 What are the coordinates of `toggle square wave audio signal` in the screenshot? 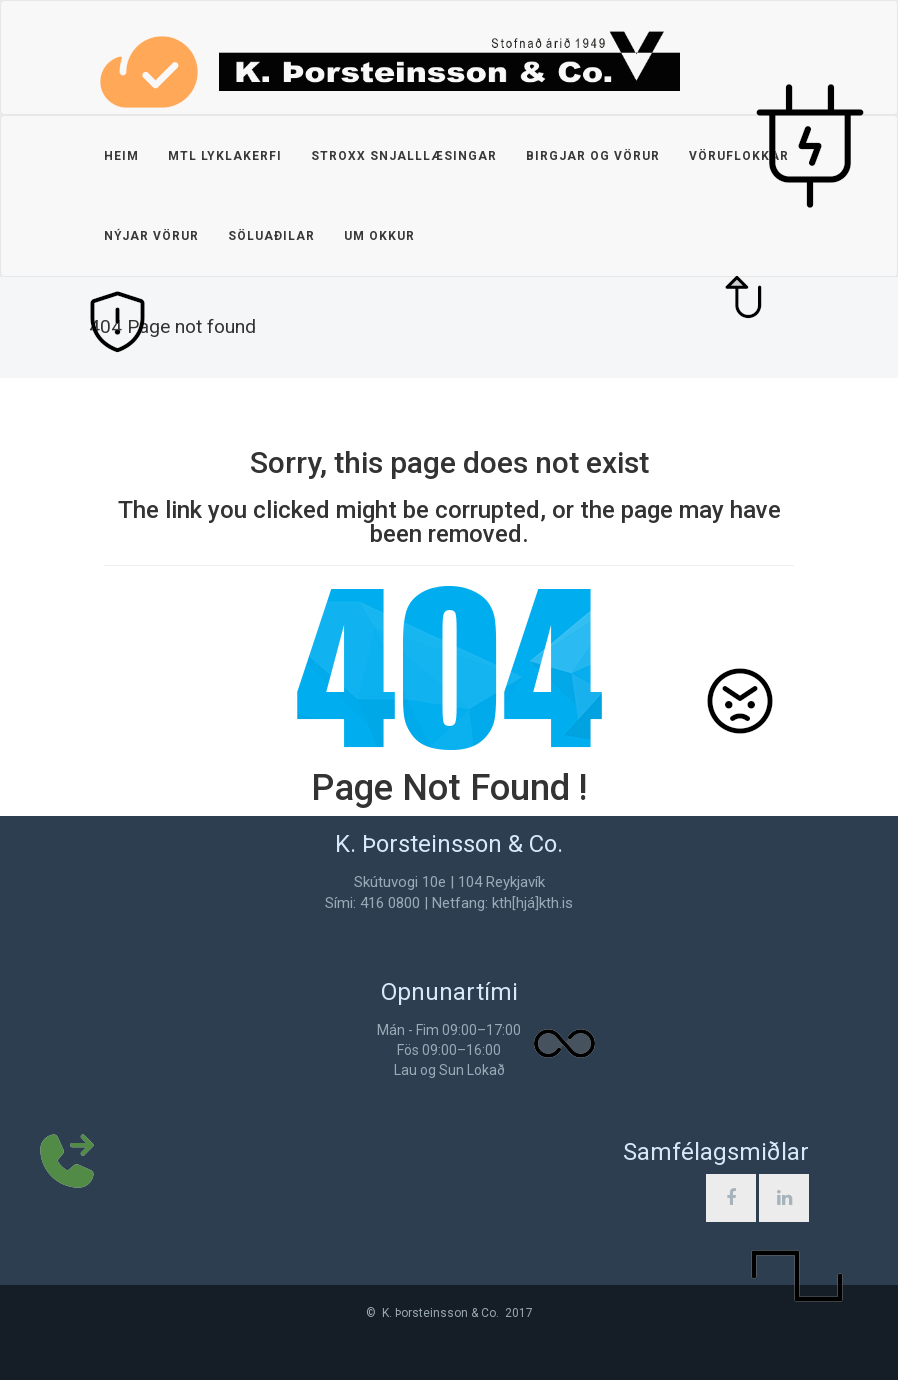 It's located at (797, 1276).